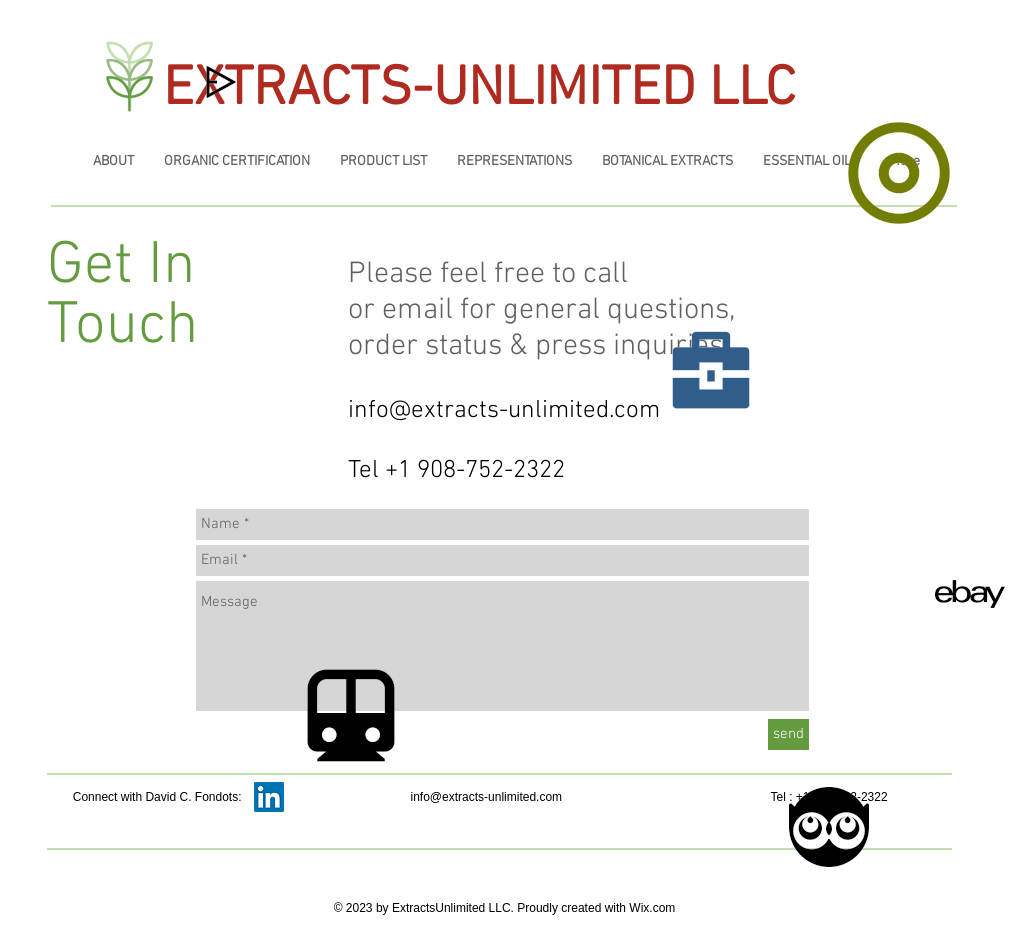  What do you see at coordinates (829, 827) in the screenshot?
I see `visit ulule crowdfunding platform` at bounding box center [829, 827].